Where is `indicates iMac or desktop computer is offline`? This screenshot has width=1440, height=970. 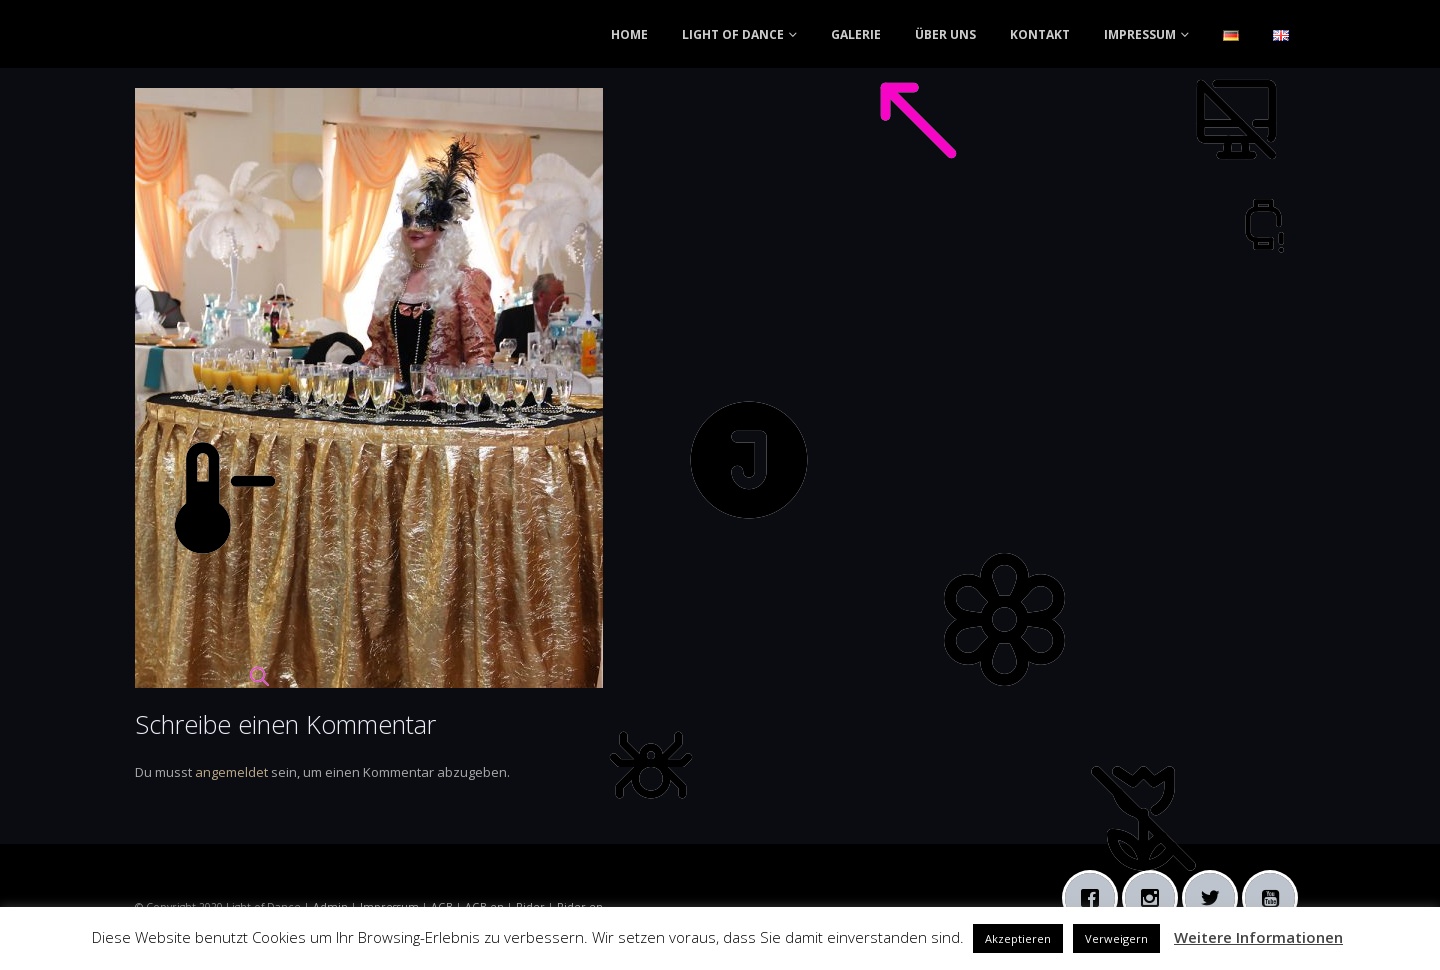
indicates iMac or desktop computer is offline is located at coordinates (1236, 119).